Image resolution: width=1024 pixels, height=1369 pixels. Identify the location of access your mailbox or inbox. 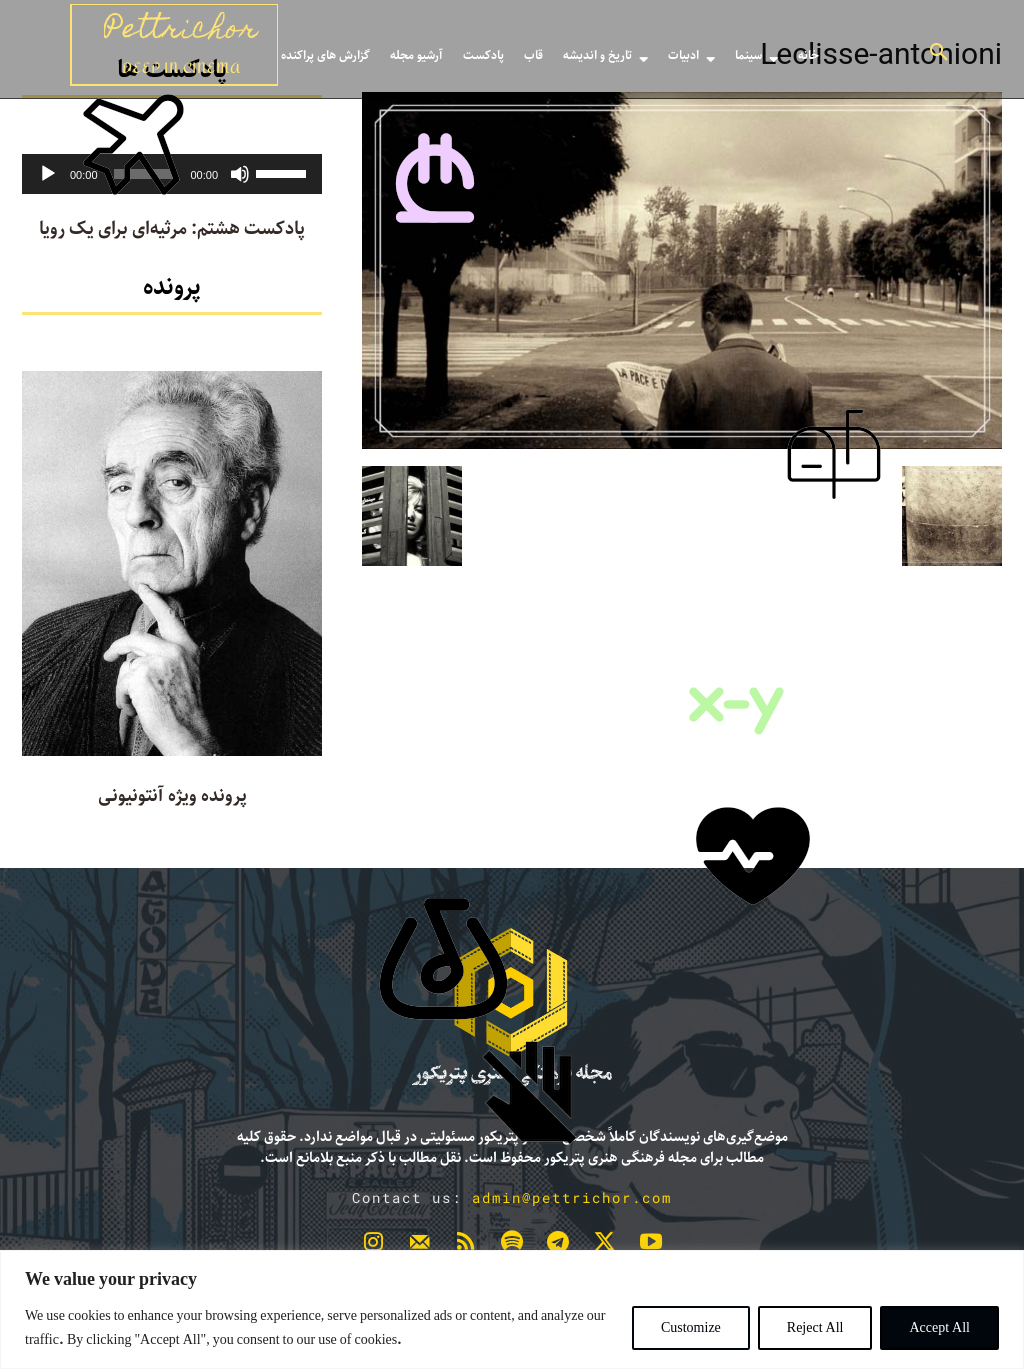
(834, 456).